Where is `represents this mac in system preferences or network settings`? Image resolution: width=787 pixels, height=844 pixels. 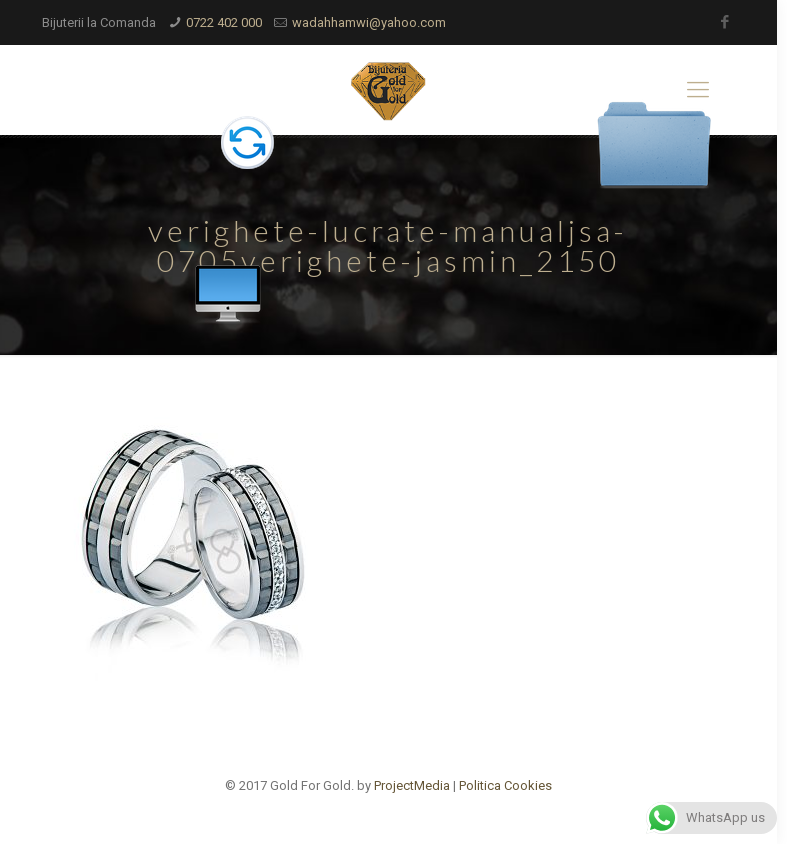 represents this mac in system preferences or network settings is located at coordinates (228, 285).